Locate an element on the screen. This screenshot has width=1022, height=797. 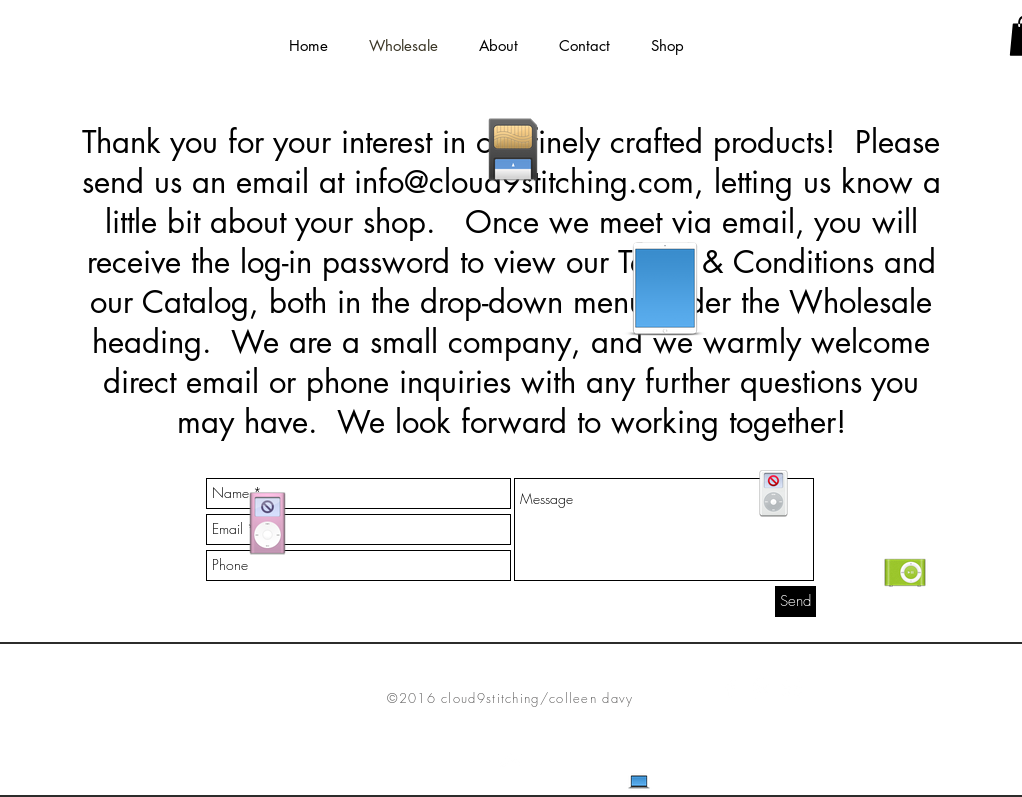
smartmedia memory card storage device is located at coordinates (513, 150).